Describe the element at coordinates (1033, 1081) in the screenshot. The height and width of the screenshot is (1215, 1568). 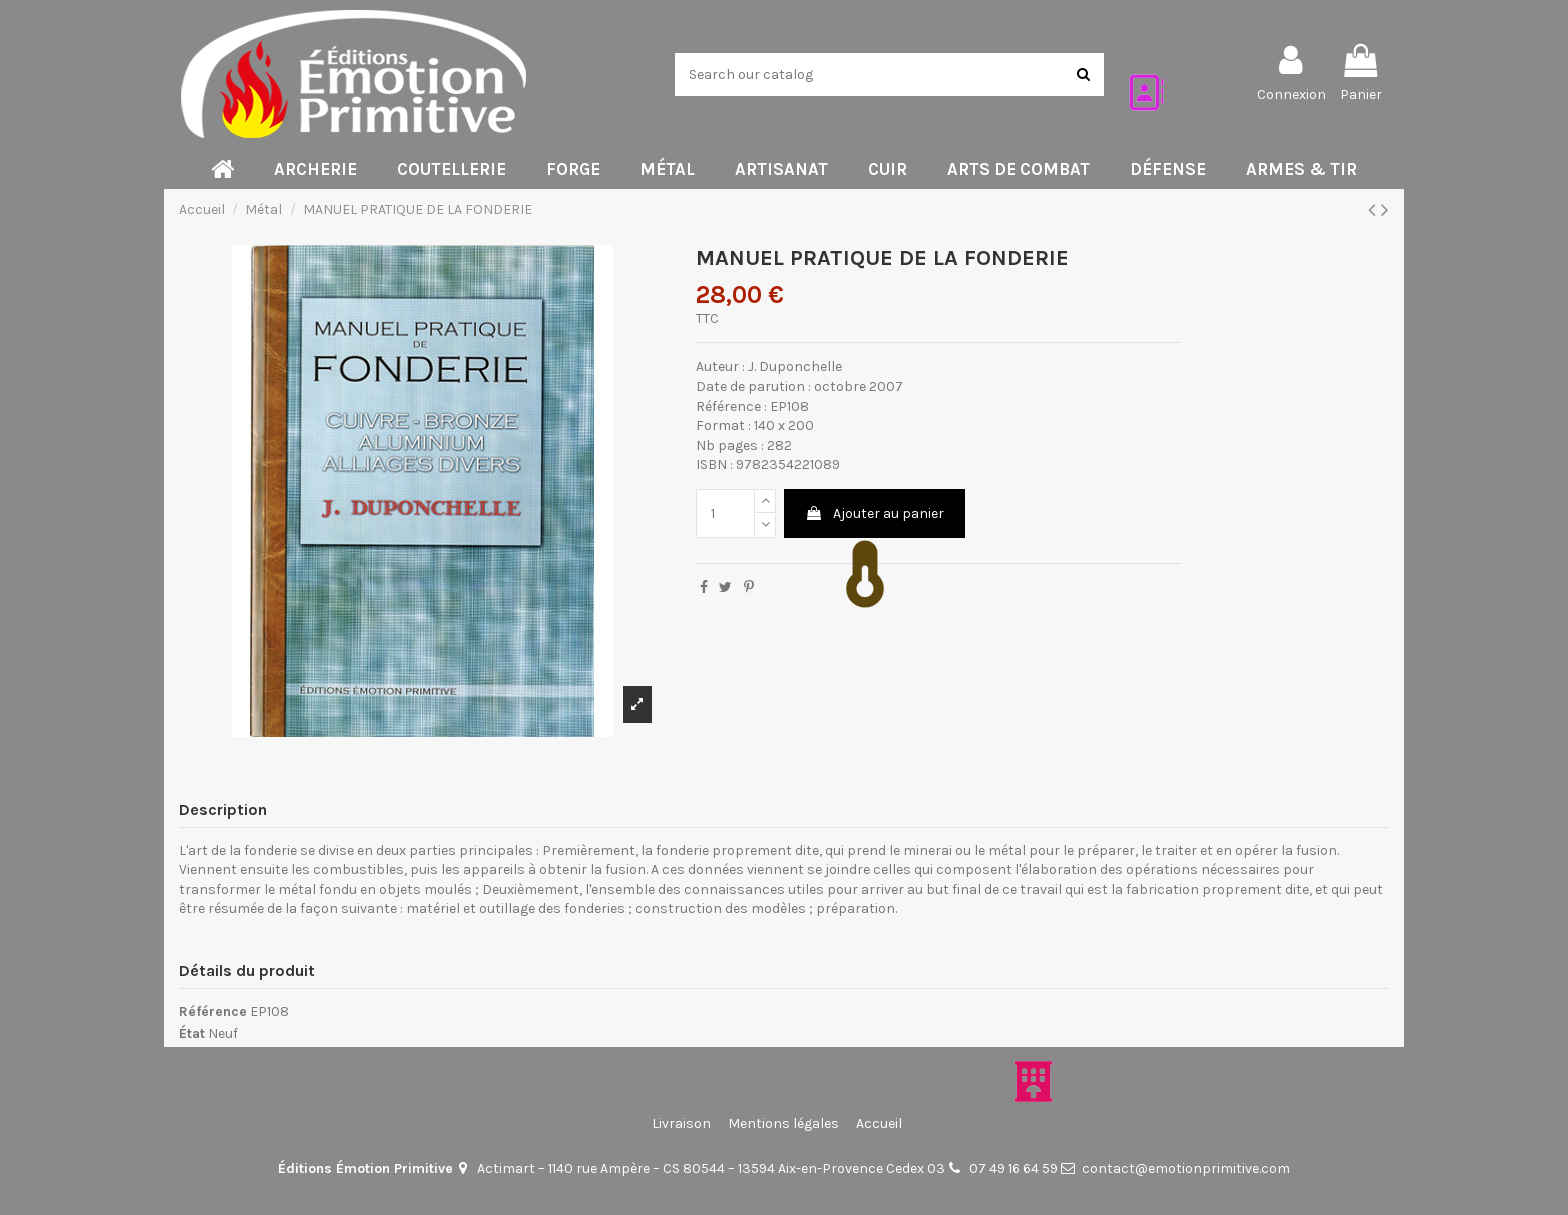
I see `find nearby hotels or accommodations` at that location.